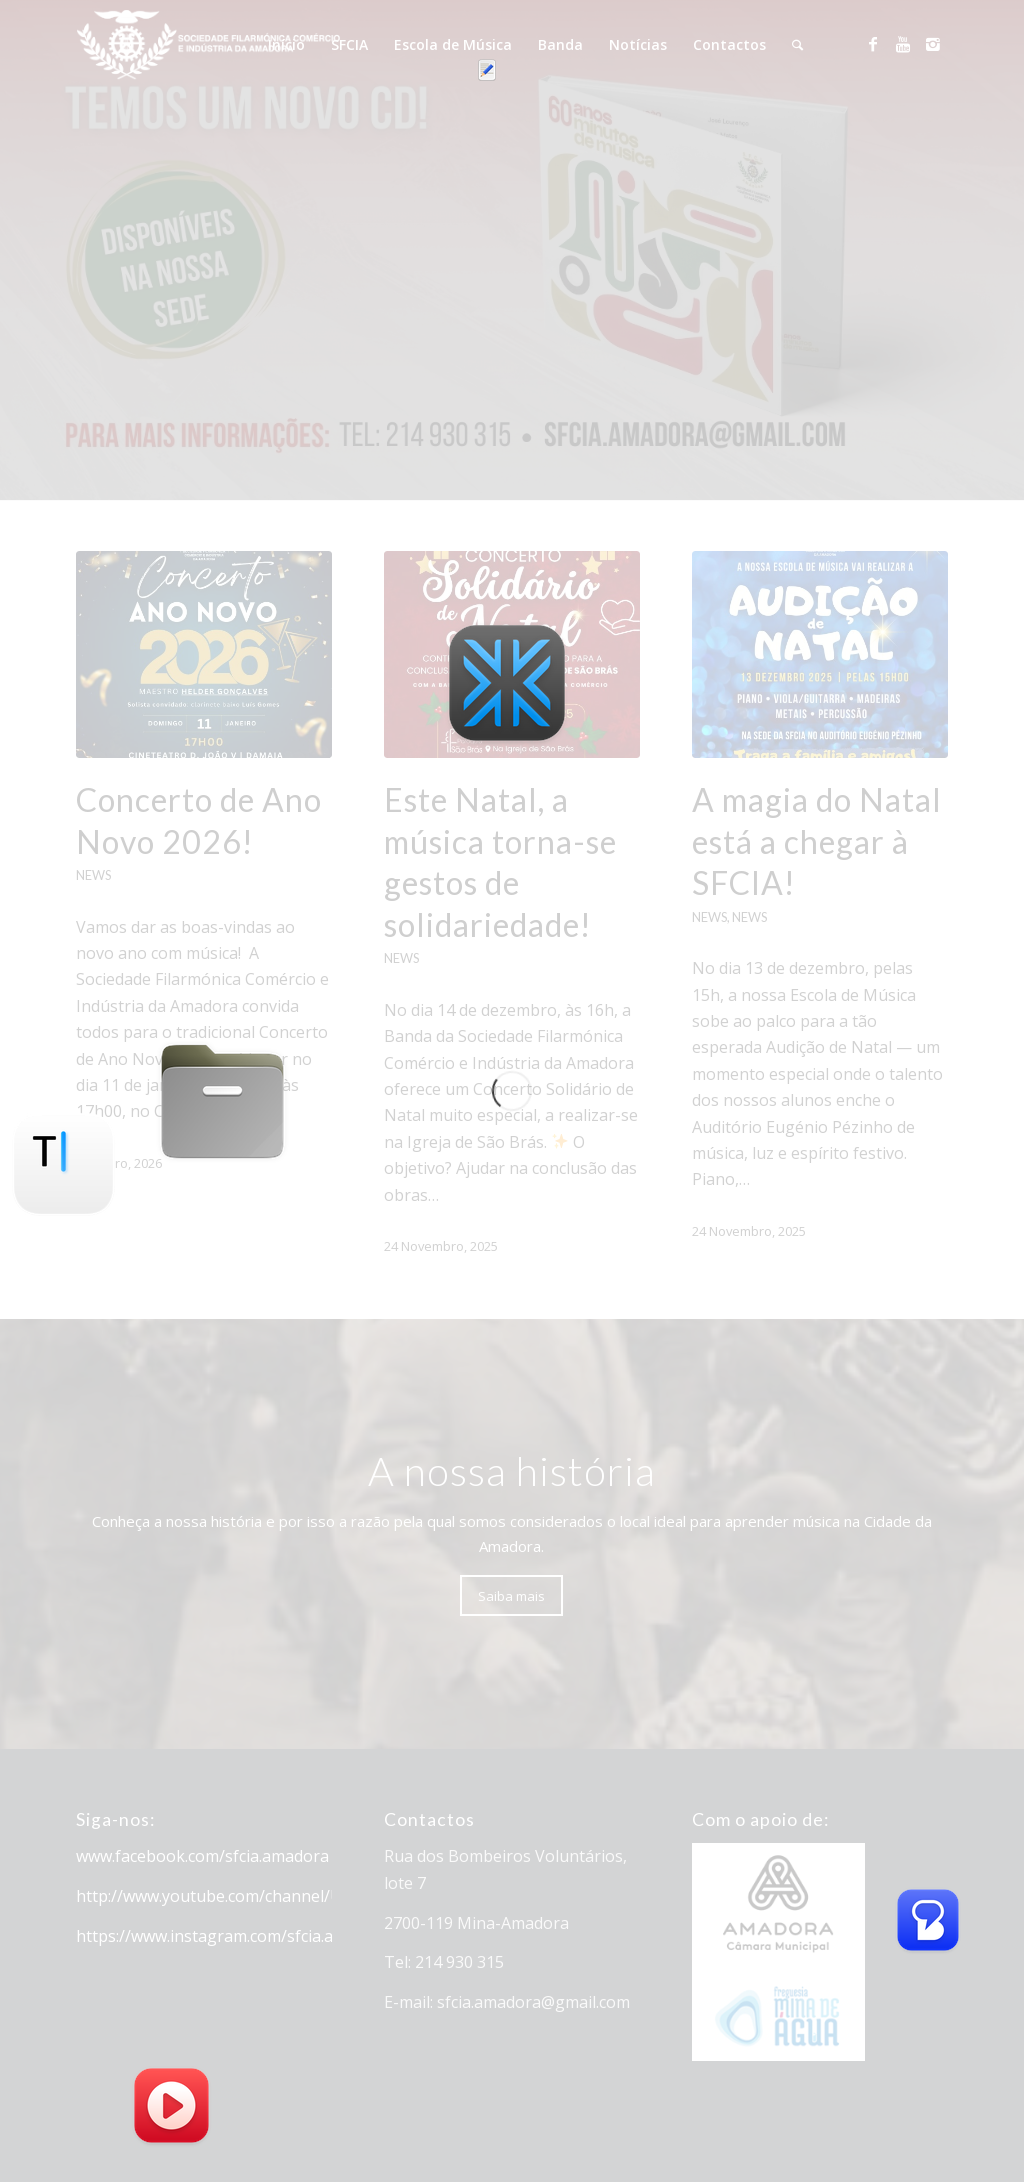  What do you see at coordinates (507, 683) in the screenshot?
I see `open exodus cryptocurrency wallet` at bounding box center [507, 683].